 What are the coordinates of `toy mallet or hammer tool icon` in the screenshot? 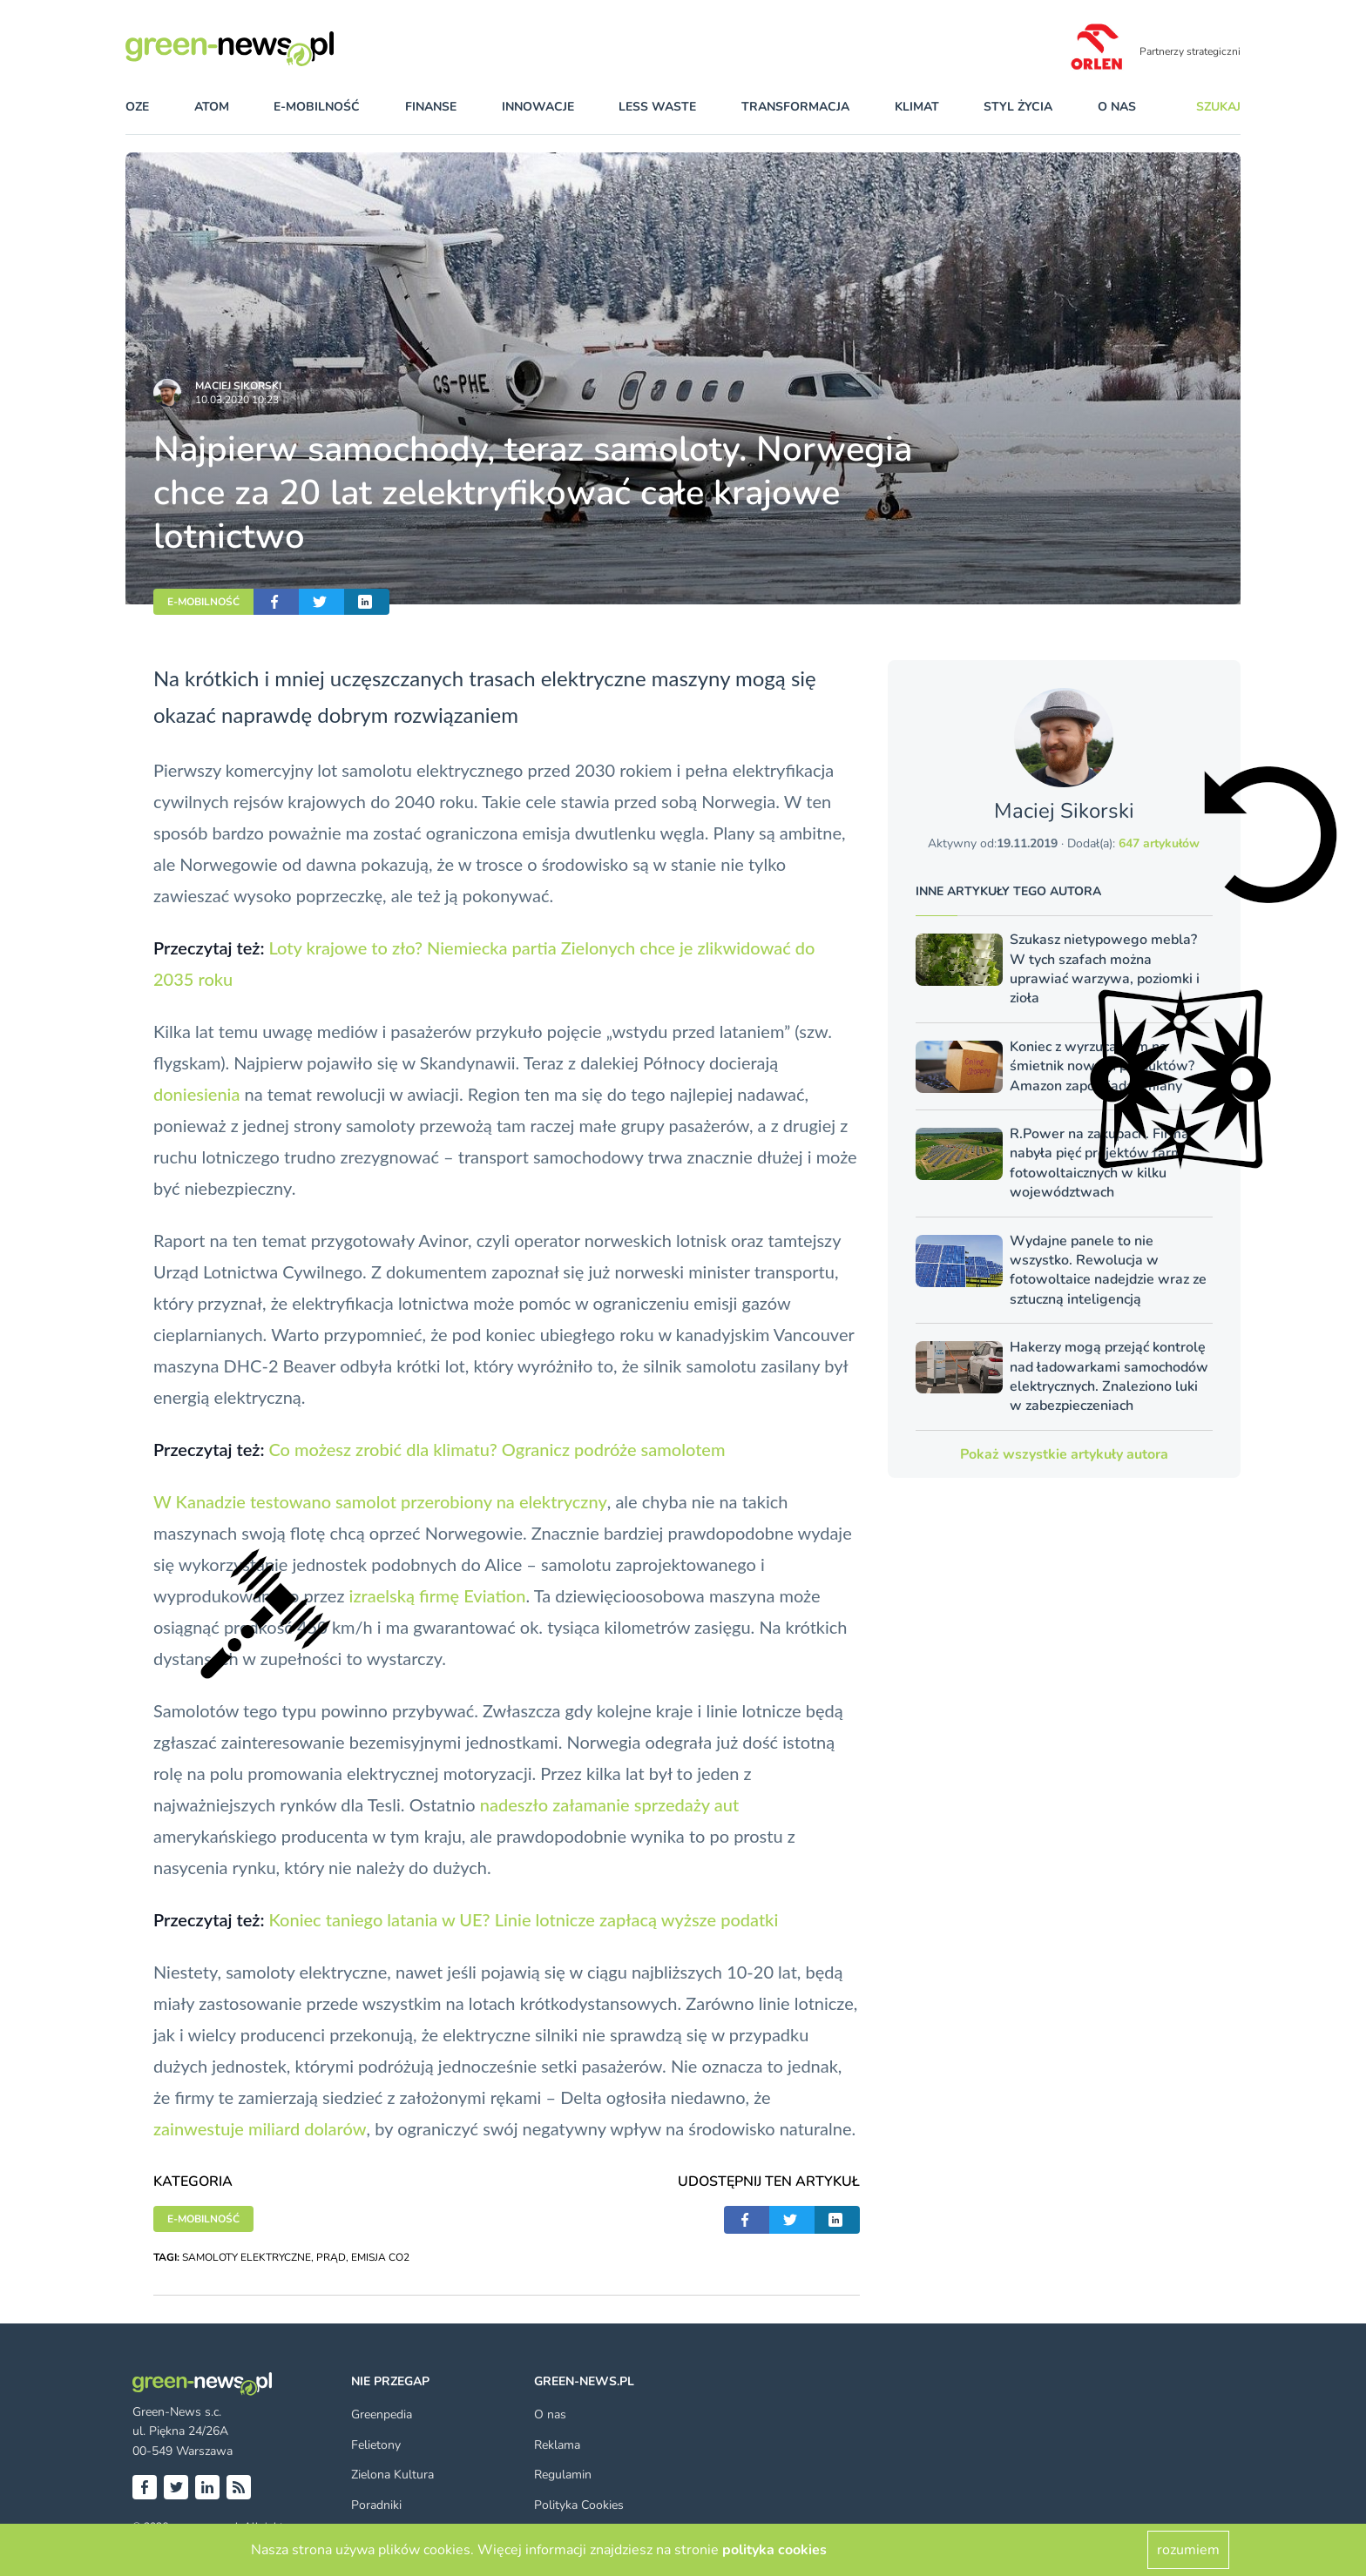 It's located at (266, 1614).